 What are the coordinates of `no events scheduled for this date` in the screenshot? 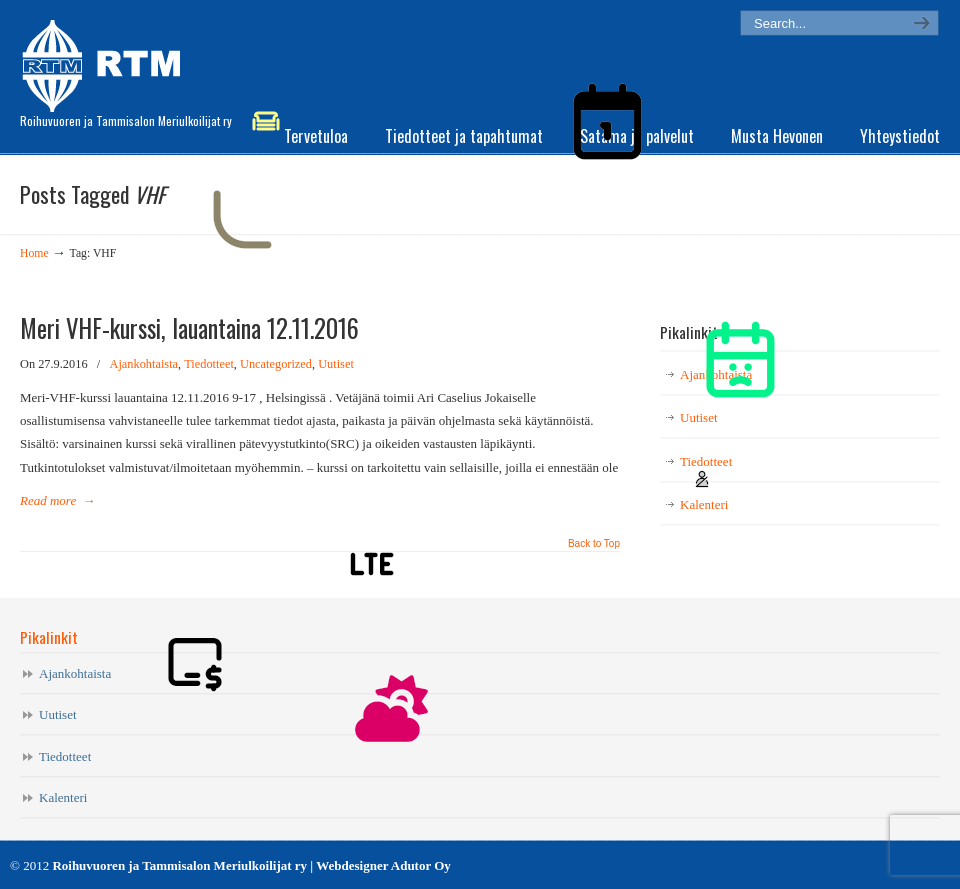 It's located at (740, 359).